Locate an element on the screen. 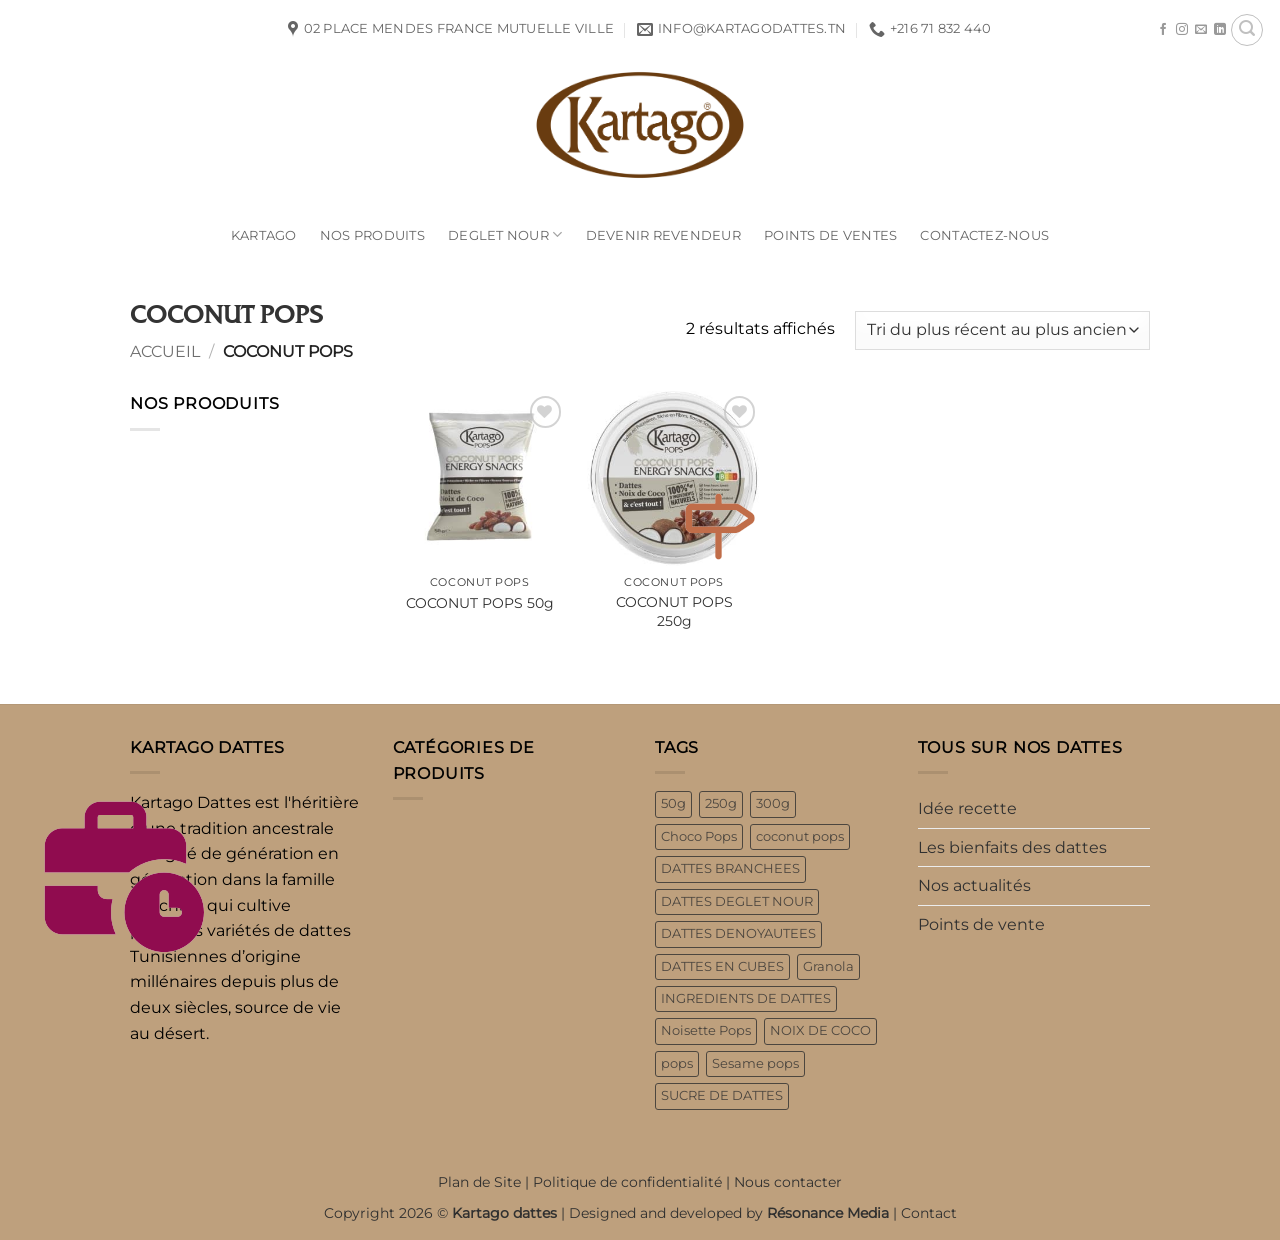  view work hours or time tracking is located at coordinates (115, 872).